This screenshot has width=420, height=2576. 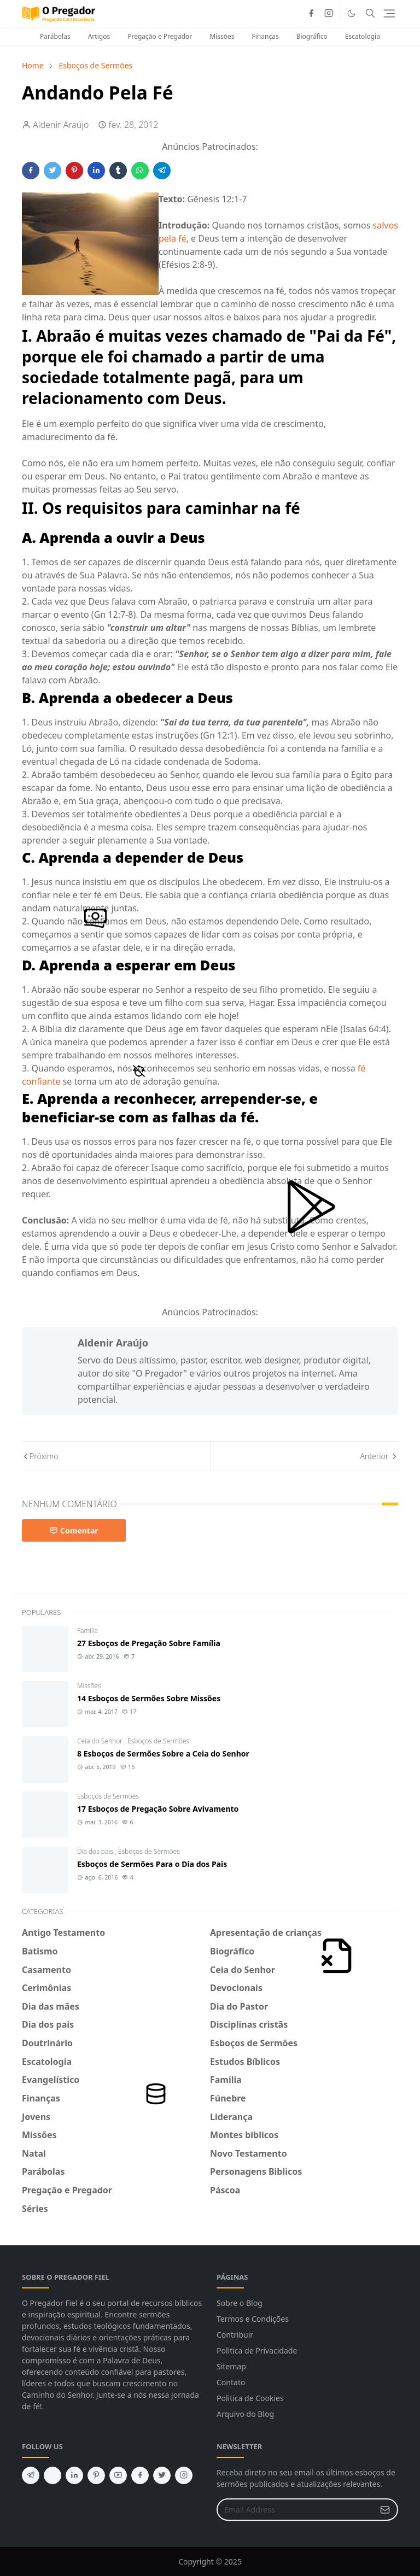 I want to click on view your account balance, so click(x=95, y=917).